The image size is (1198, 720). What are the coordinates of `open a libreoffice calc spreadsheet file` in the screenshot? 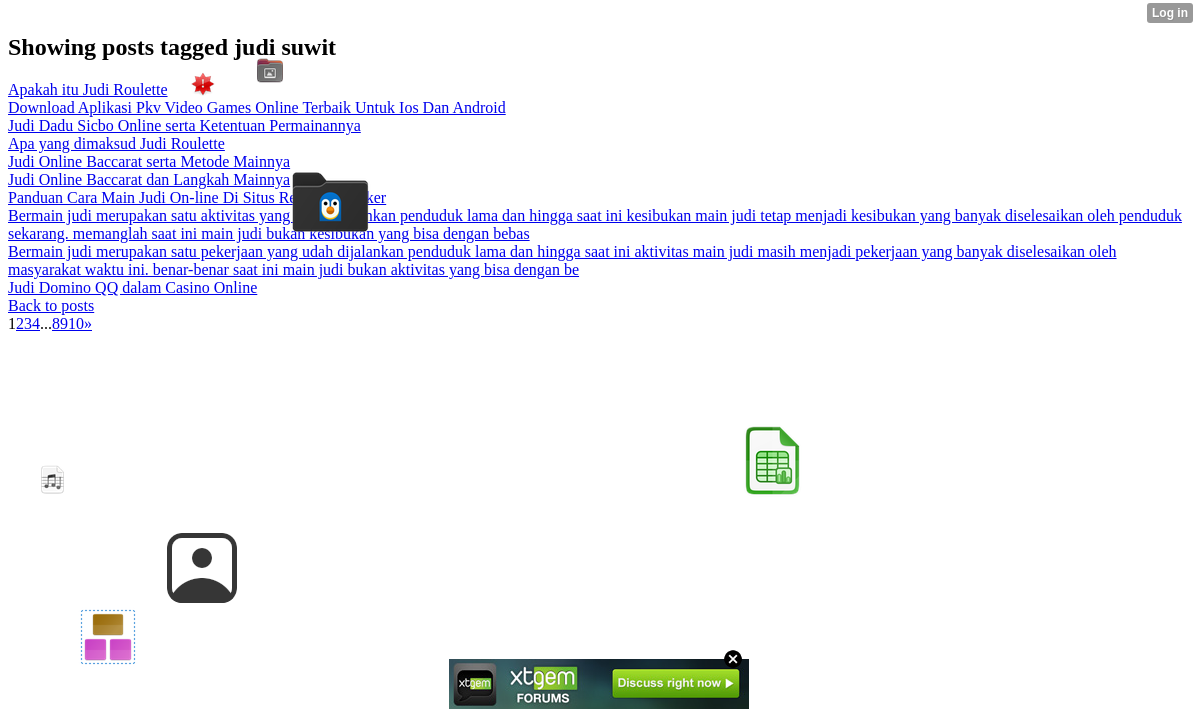 It's located at (772, 460).